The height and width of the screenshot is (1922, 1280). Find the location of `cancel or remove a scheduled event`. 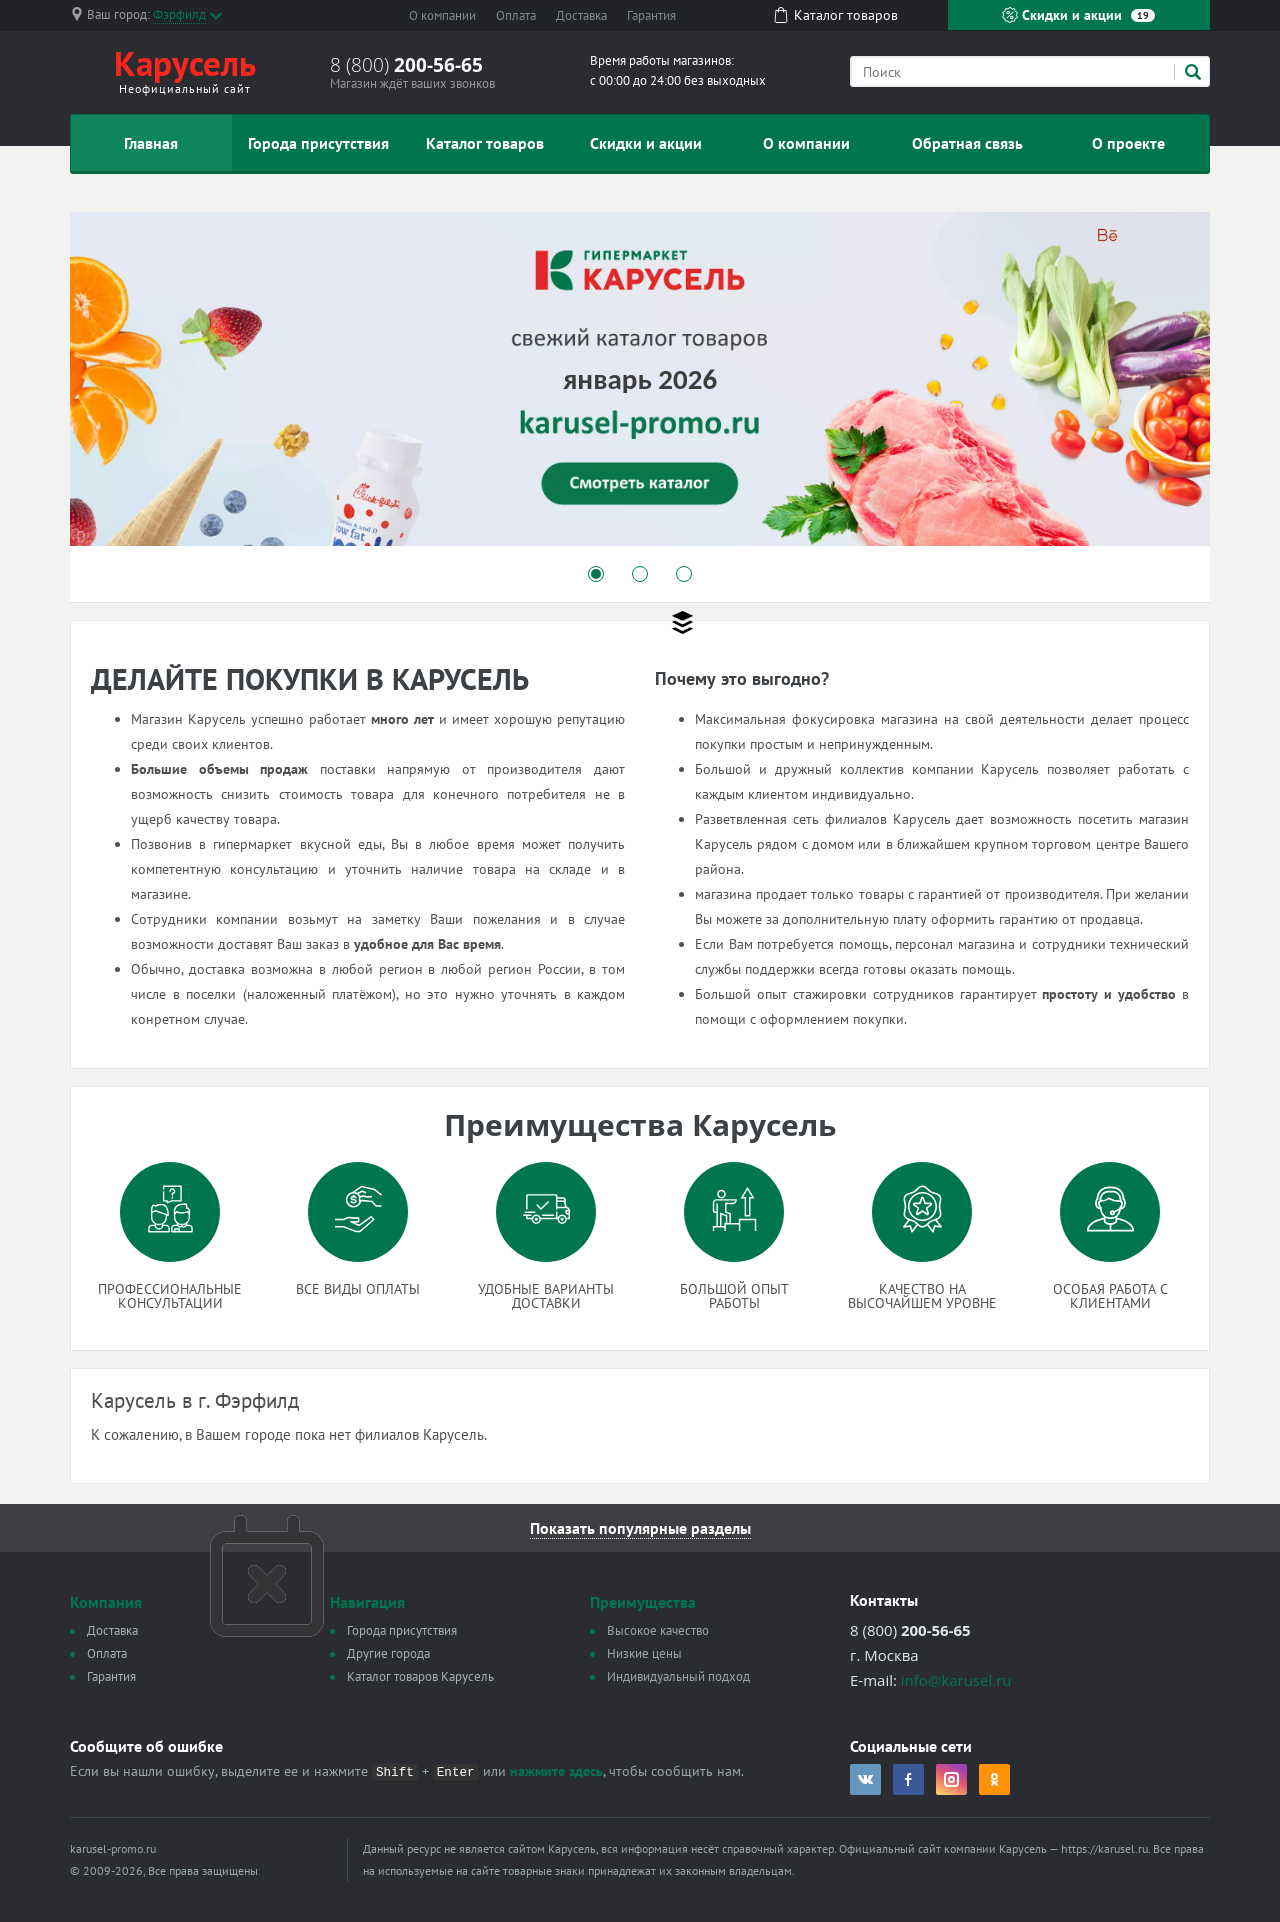

cancel or remove a scheduled event is located at coordinates (267, 1580).